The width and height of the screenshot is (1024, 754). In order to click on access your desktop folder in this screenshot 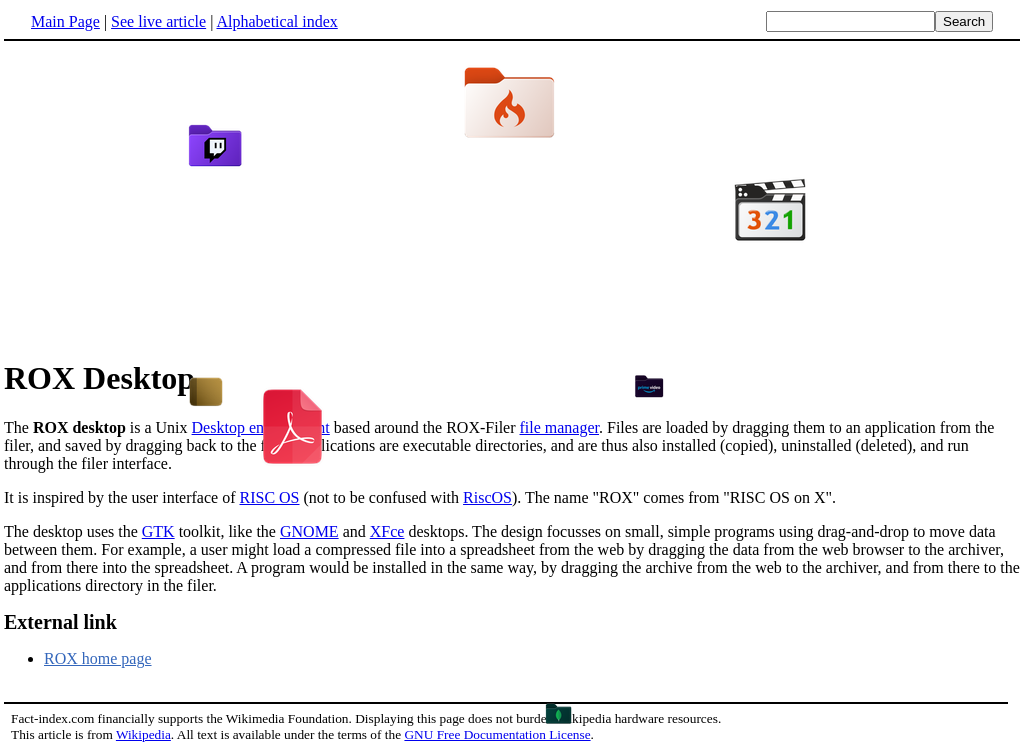, I will do `click(206, 391)`.